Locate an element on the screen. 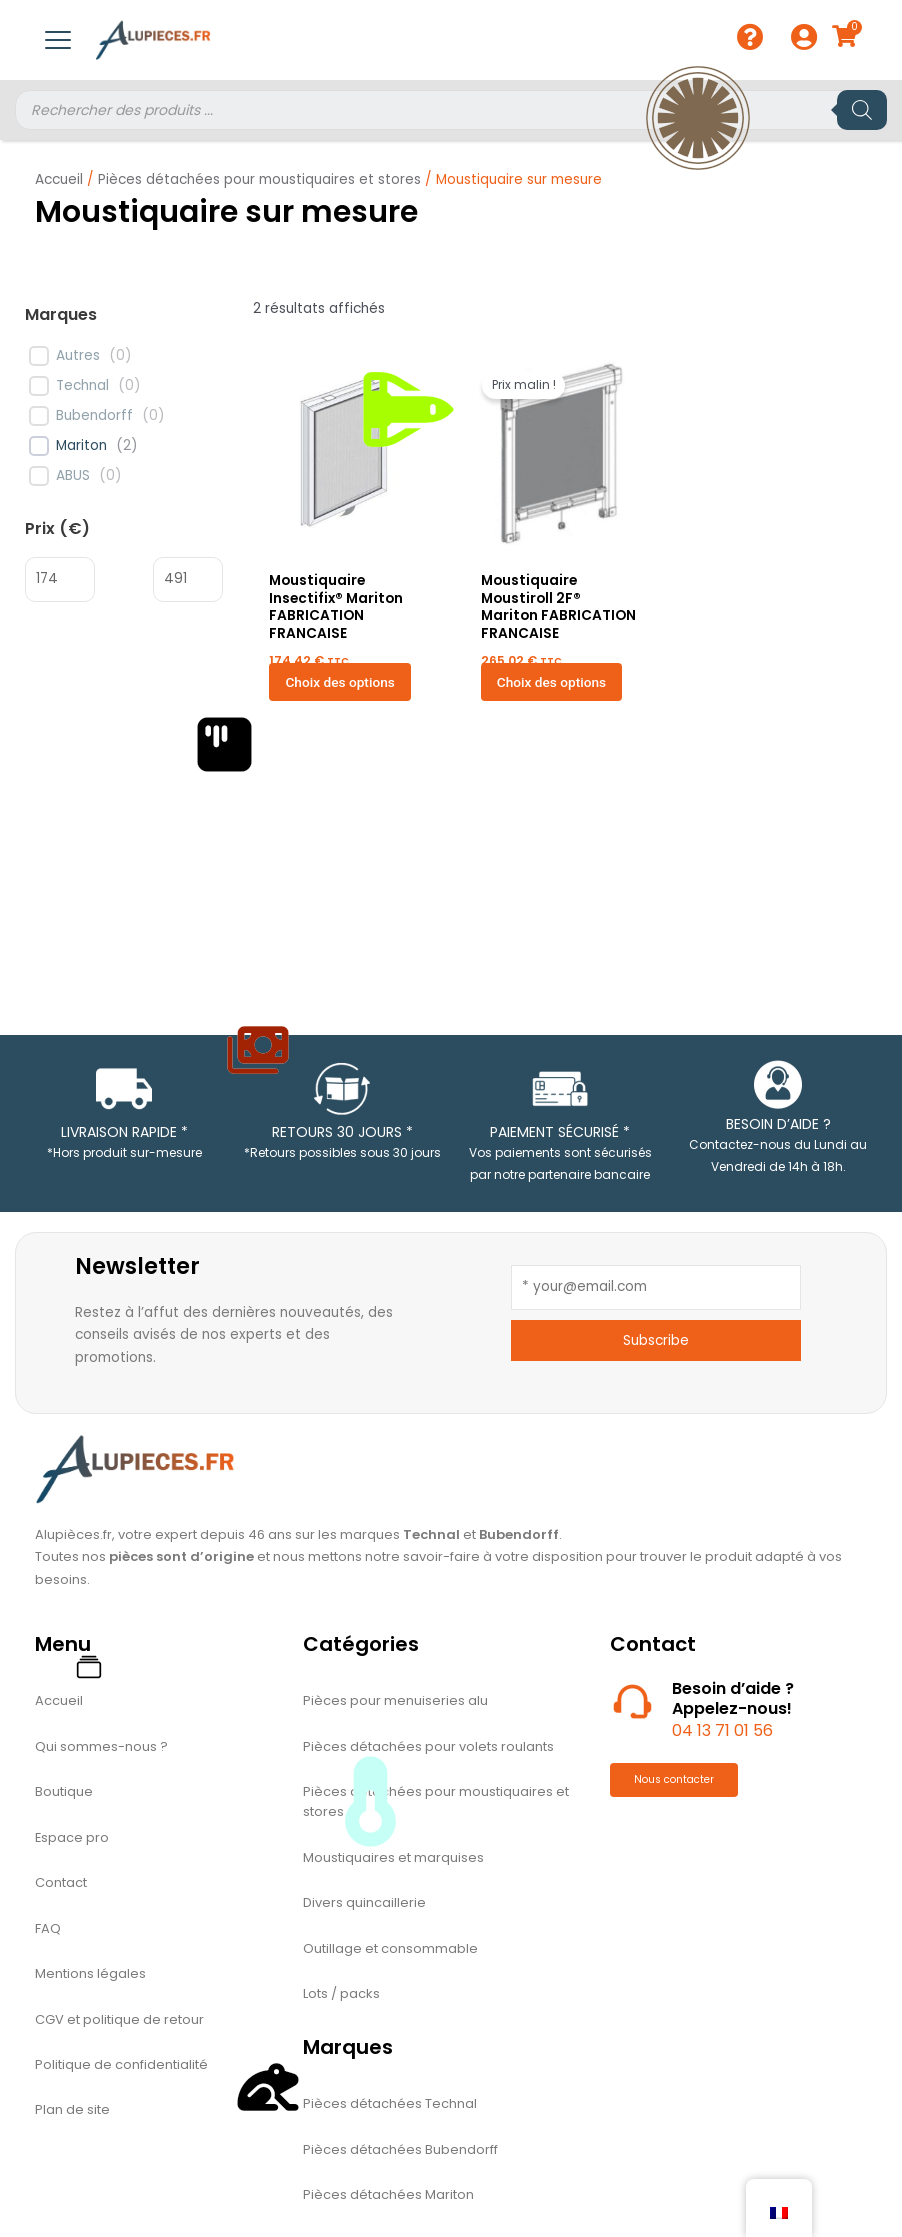 The height and width of the screenshot is (2237, 902). view payment or billing information is located at coordinates (258, 1050).